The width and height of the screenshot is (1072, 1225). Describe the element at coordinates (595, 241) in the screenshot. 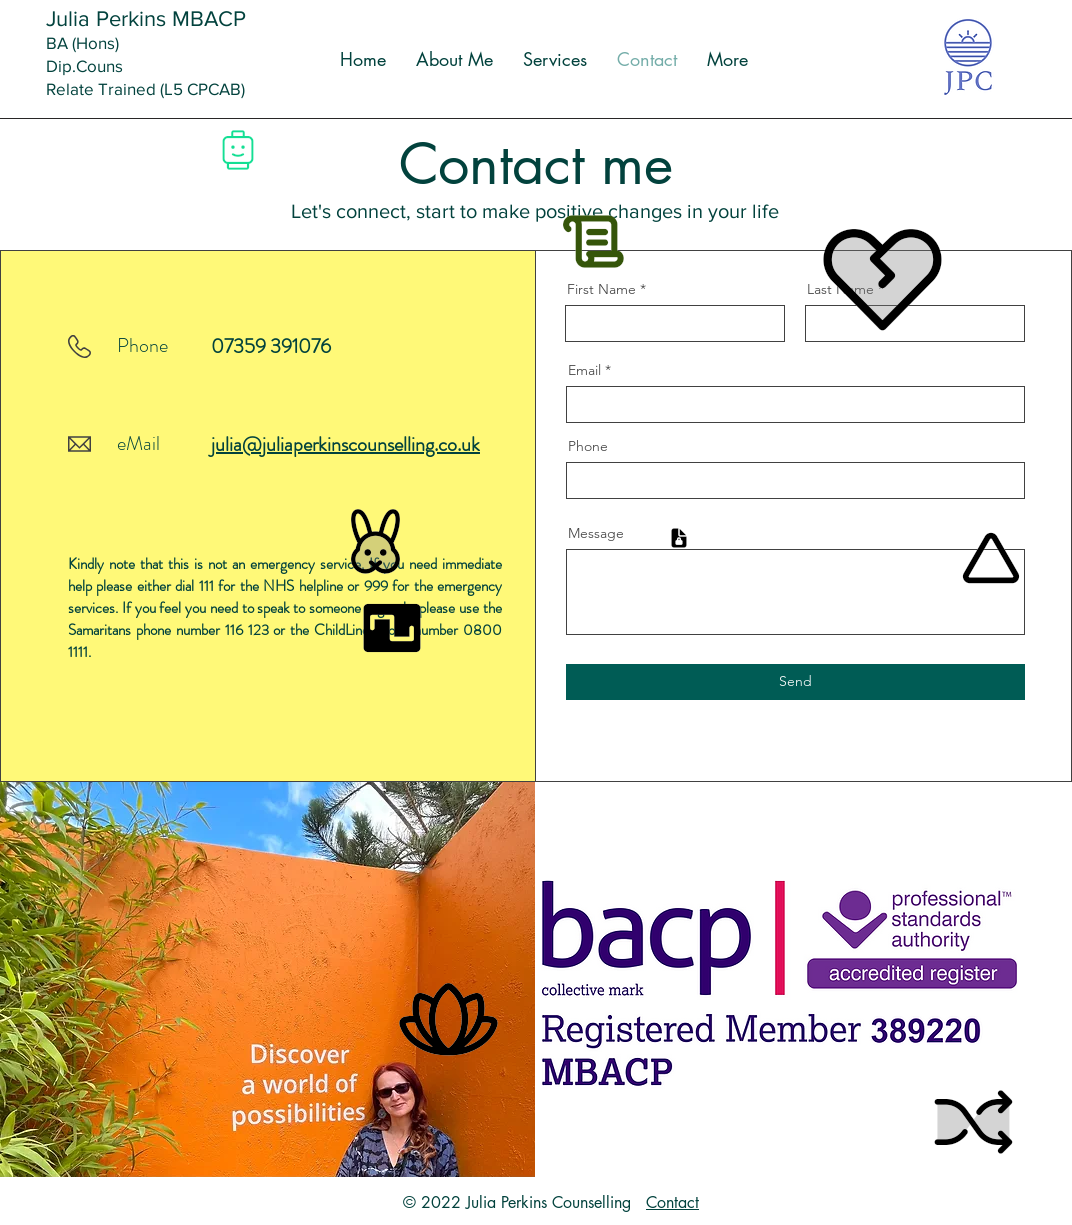

I see `view terms and conditions or legal documents` at that location.